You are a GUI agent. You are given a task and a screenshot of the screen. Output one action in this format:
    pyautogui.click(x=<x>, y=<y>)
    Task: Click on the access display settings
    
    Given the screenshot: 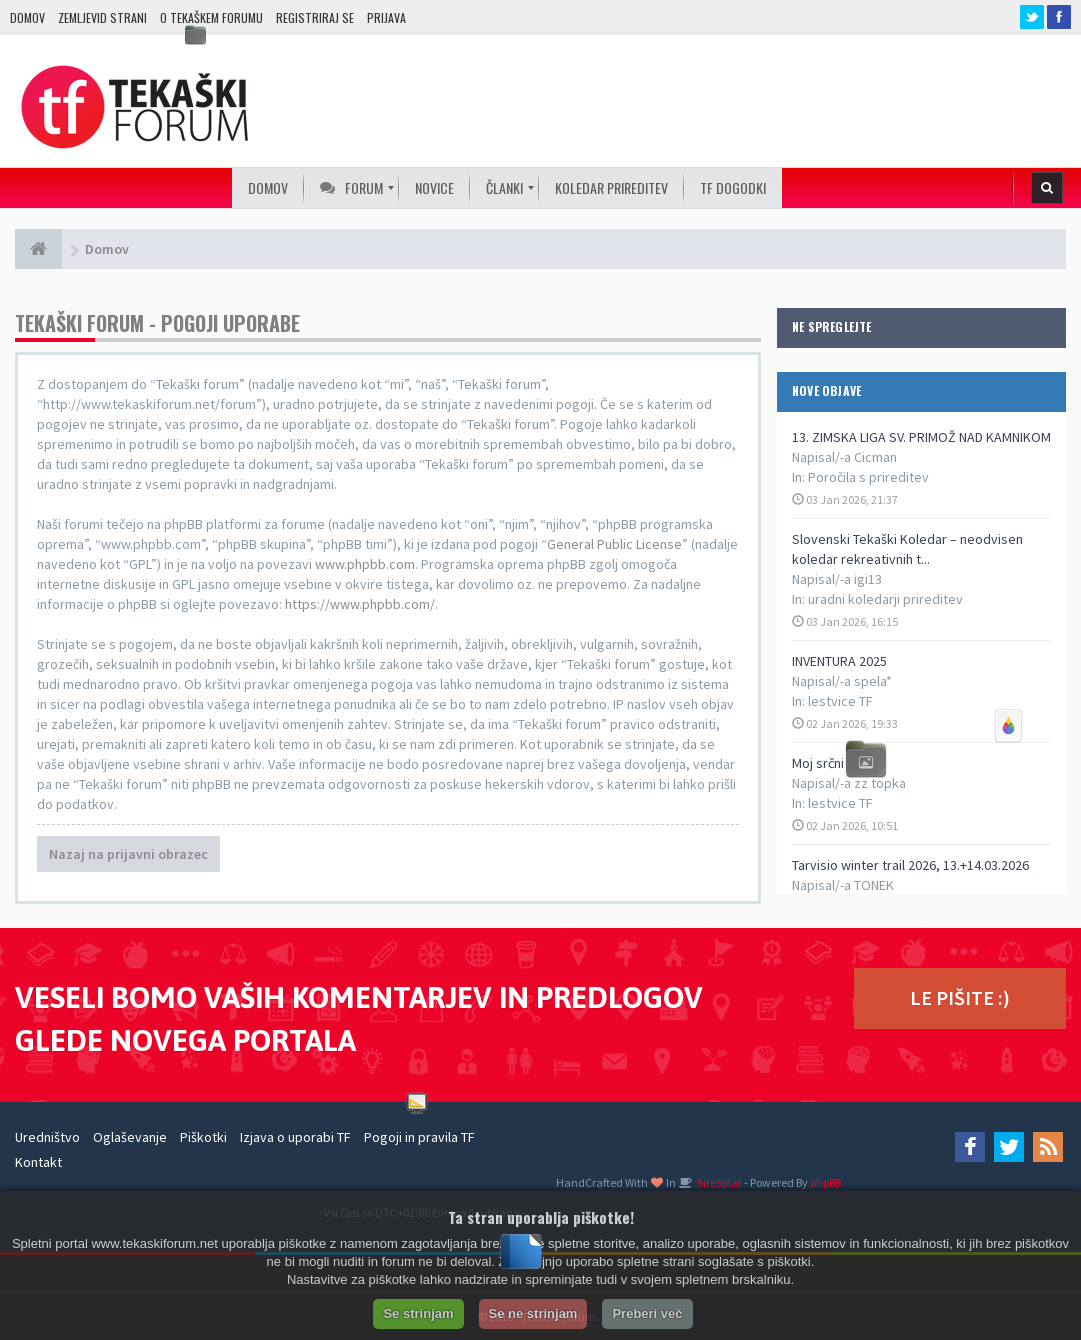 What is the action you would take?
    pyautogui.click(x=417, y=1103)
    